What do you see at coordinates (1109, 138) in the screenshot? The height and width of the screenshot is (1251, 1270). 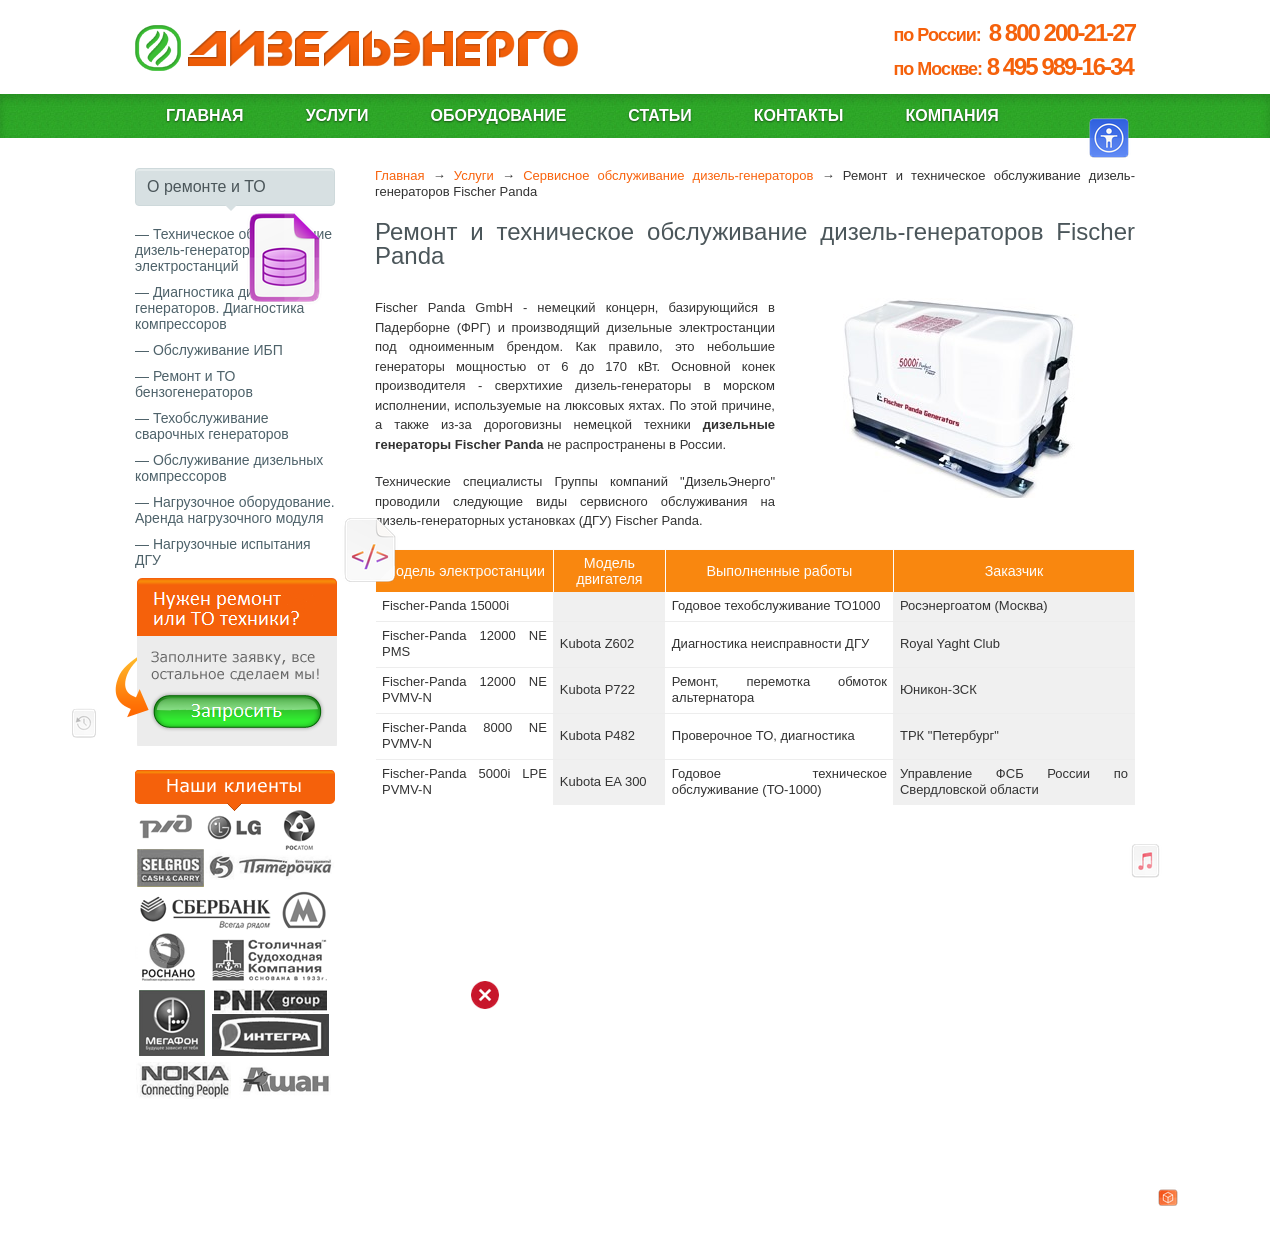 I see `access accessibility settings` at bounding box center [1109, 138].